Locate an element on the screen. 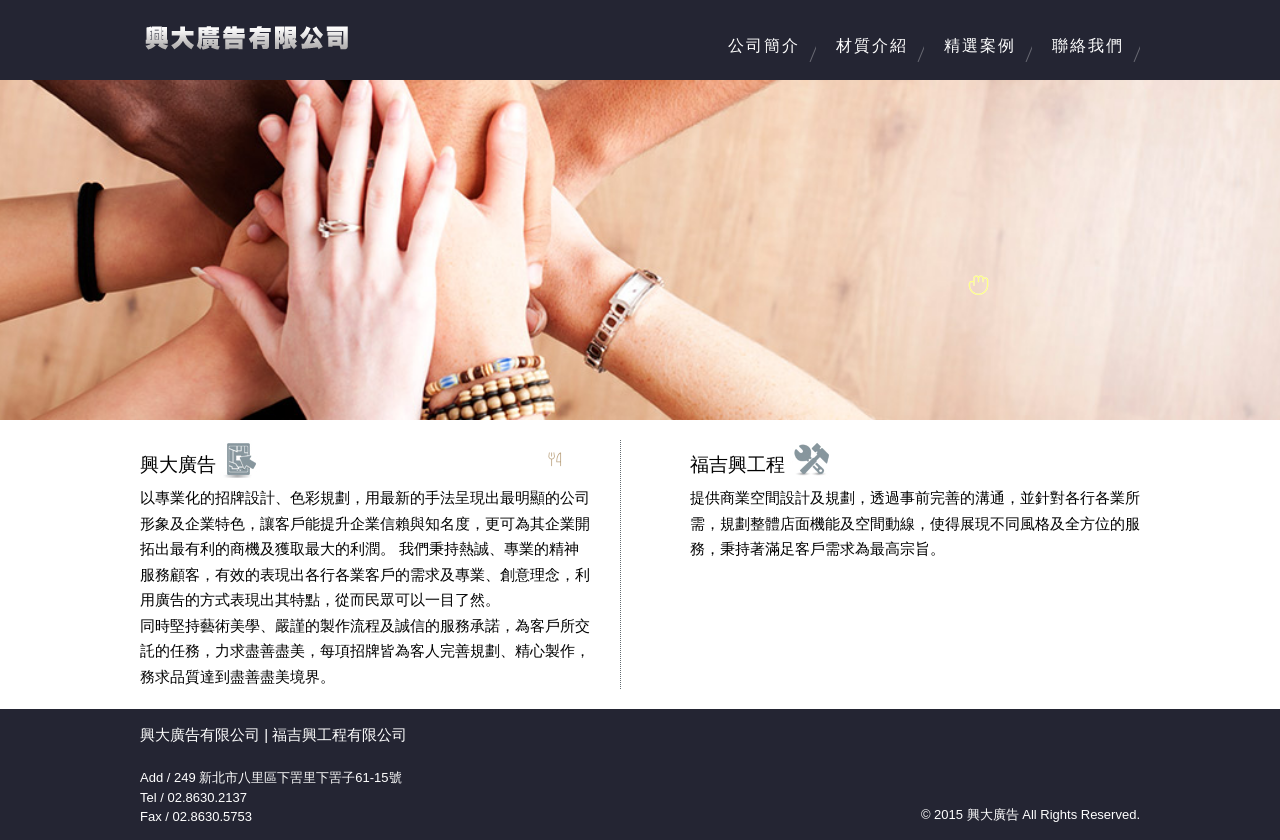 The width and height of the screenshot is (1280, 840). access food and dining options is located at coordinates (555, 459).